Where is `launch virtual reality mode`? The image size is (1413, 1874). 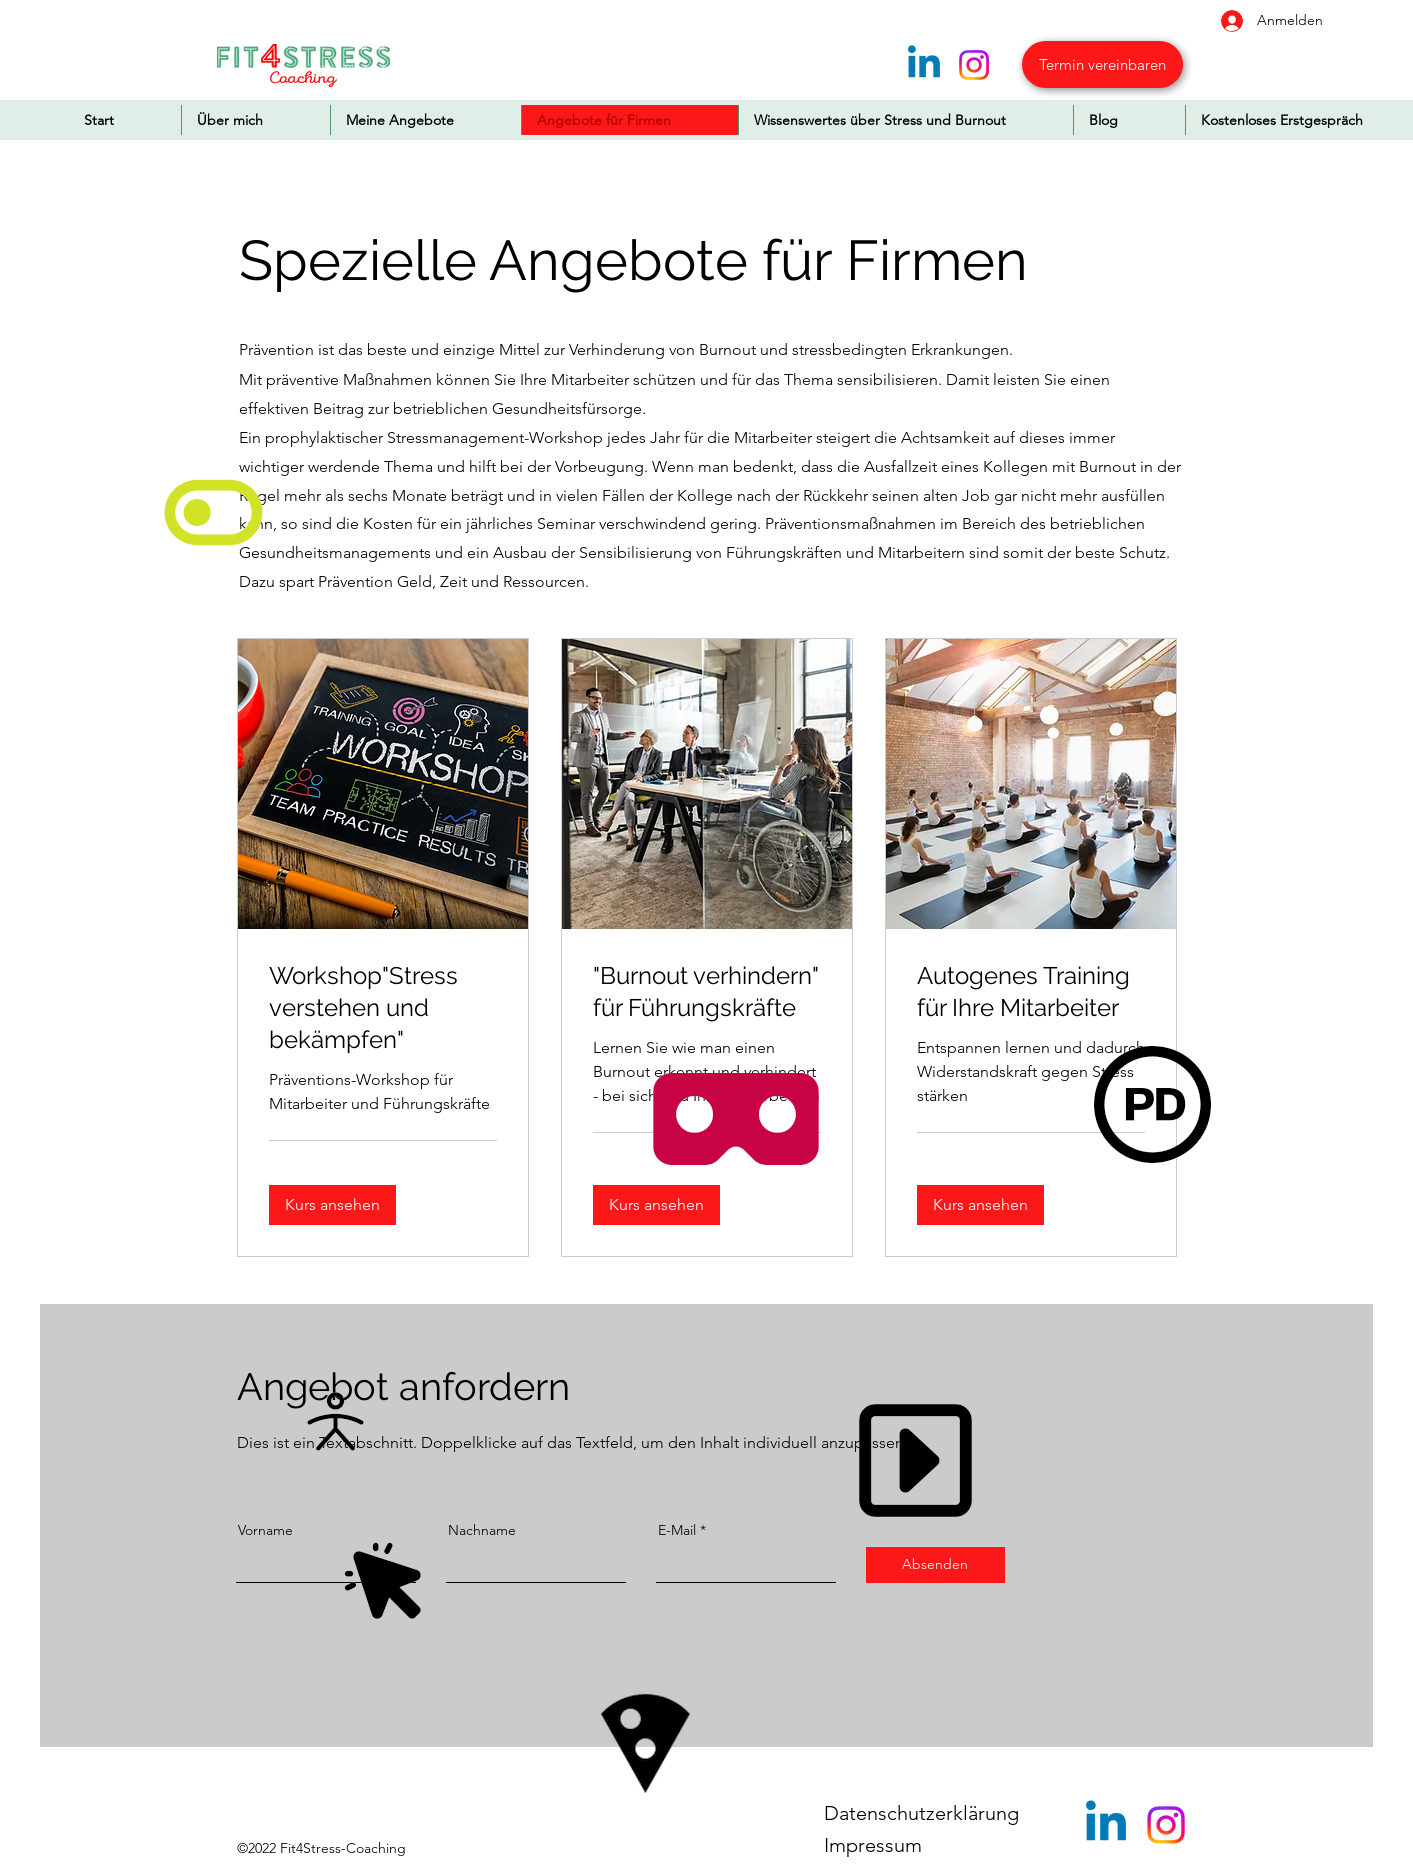 launch virtual reality mode is located at coordinates (736, 1119).